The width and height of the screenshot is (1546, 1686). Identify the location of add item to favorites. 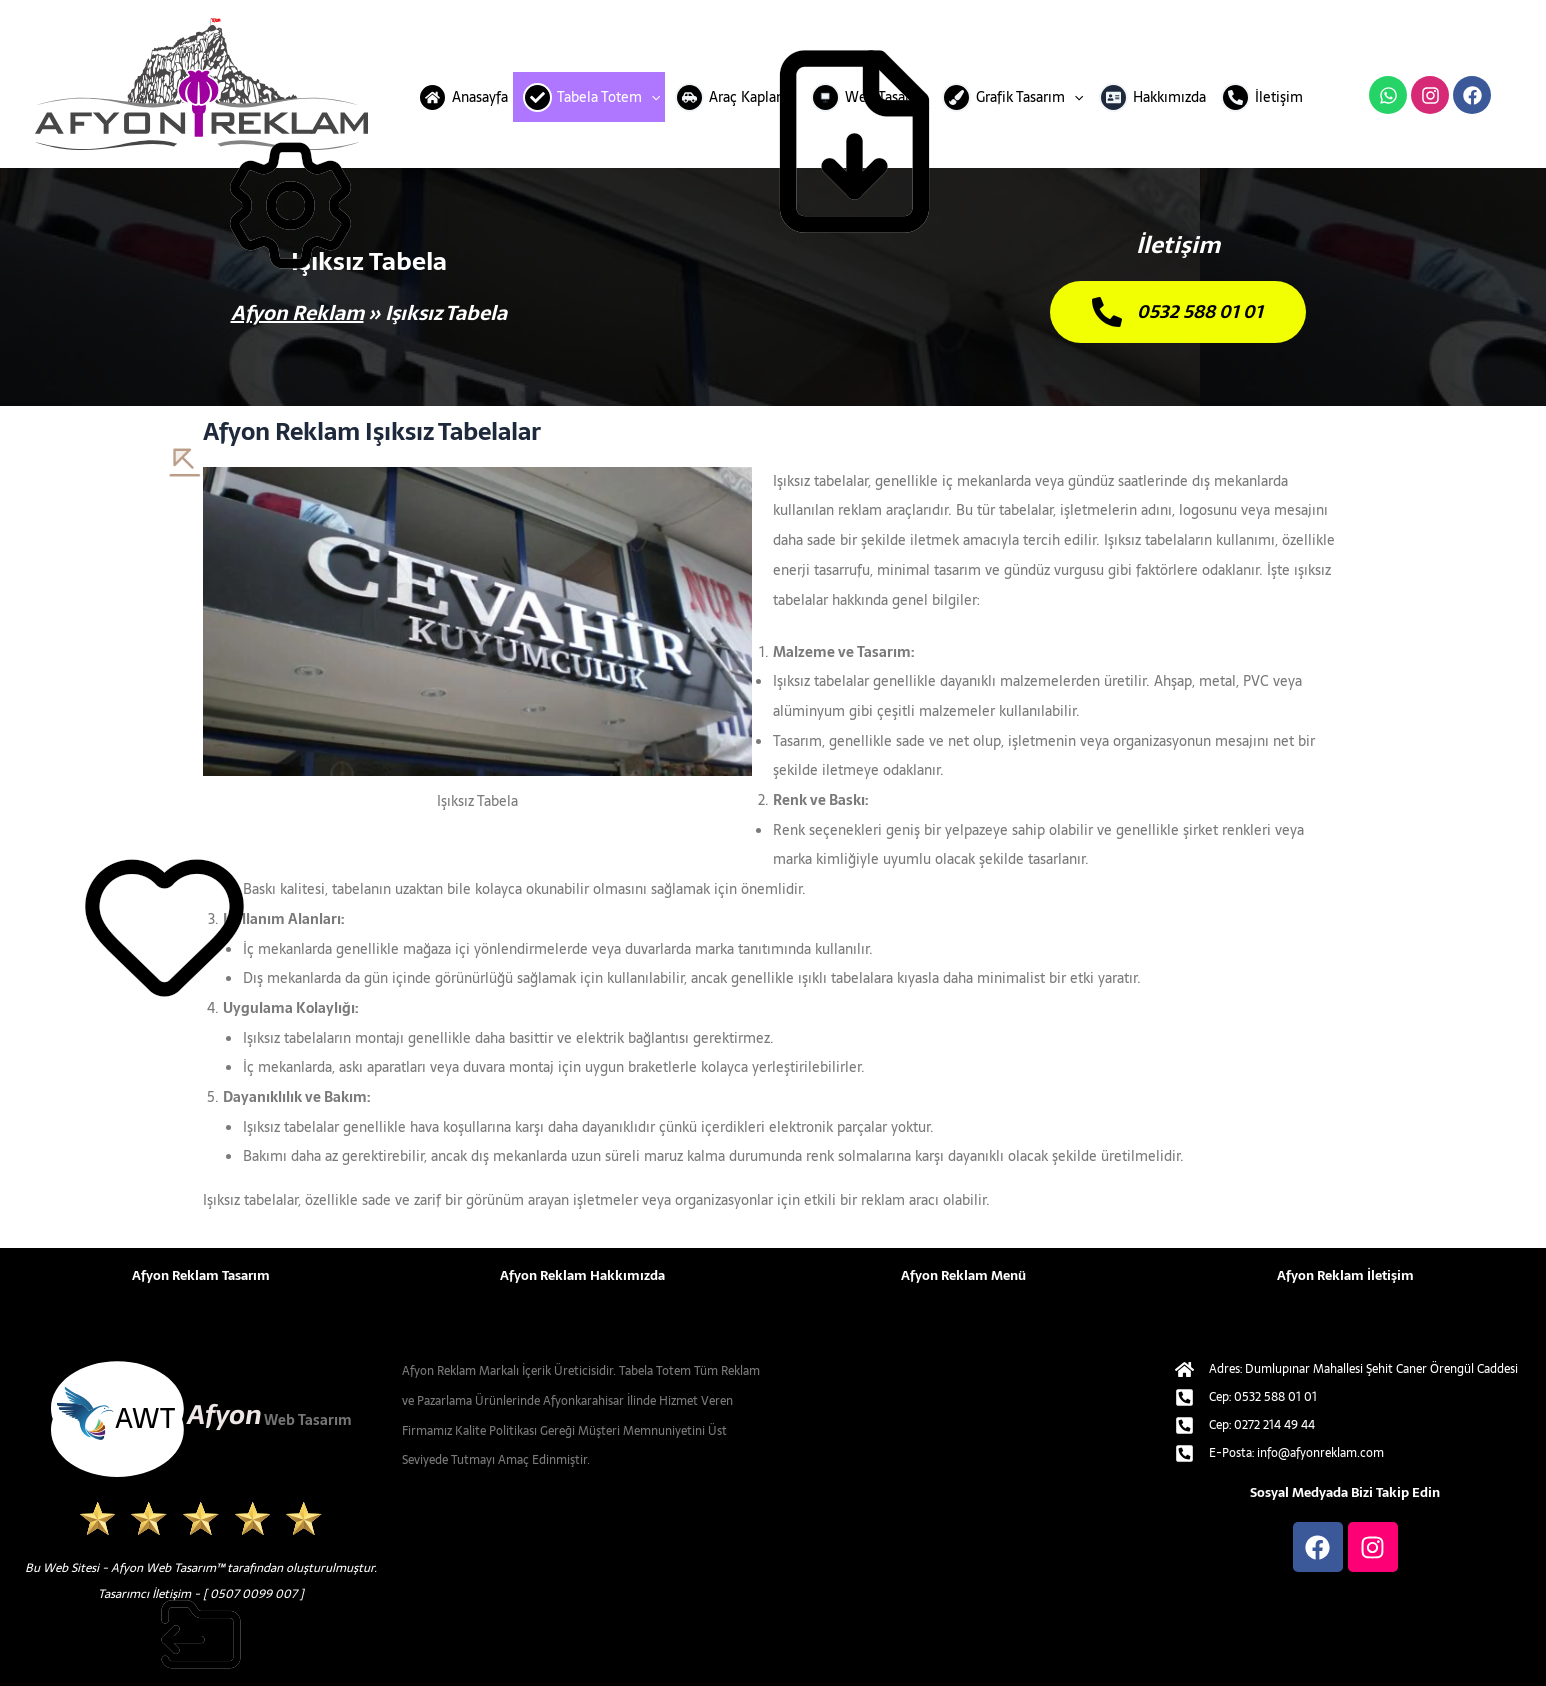
(164, 924).